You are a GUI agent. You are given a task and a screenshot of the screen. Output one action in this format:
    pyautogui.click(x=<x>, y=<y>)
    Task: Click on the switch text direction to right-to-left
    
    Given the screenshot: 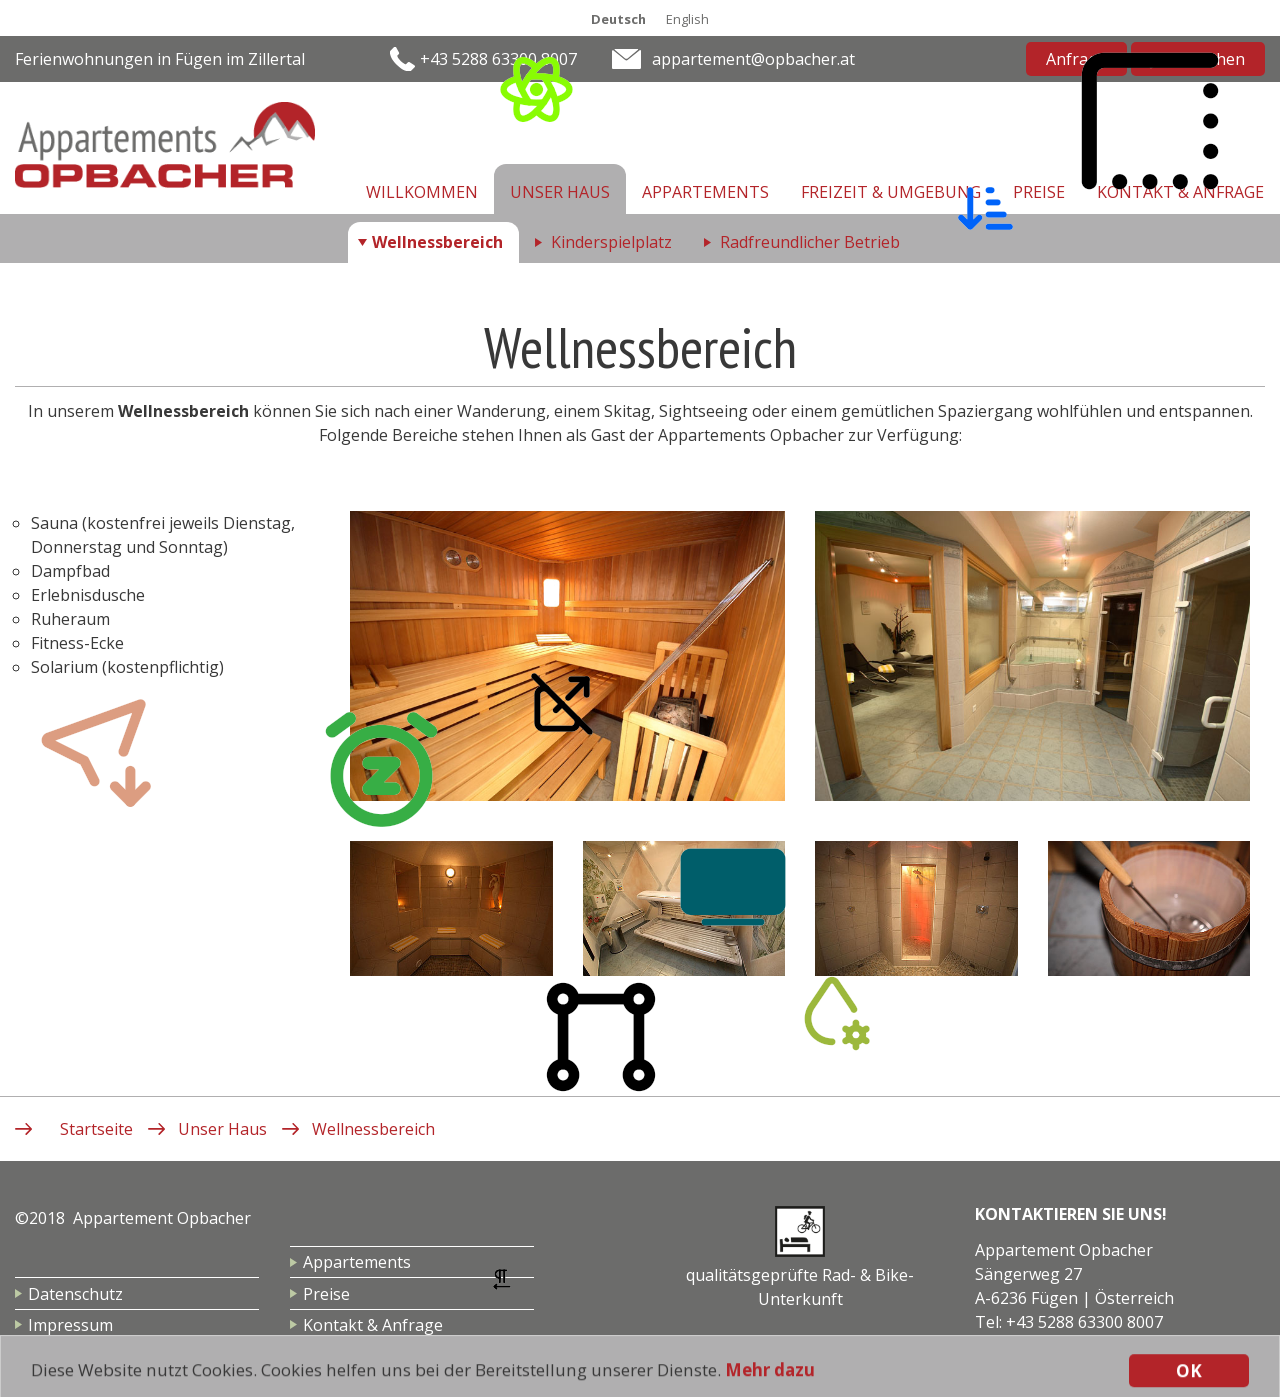 What is the action you would take?
    pyautogui.click(x=502, y=1279)
    